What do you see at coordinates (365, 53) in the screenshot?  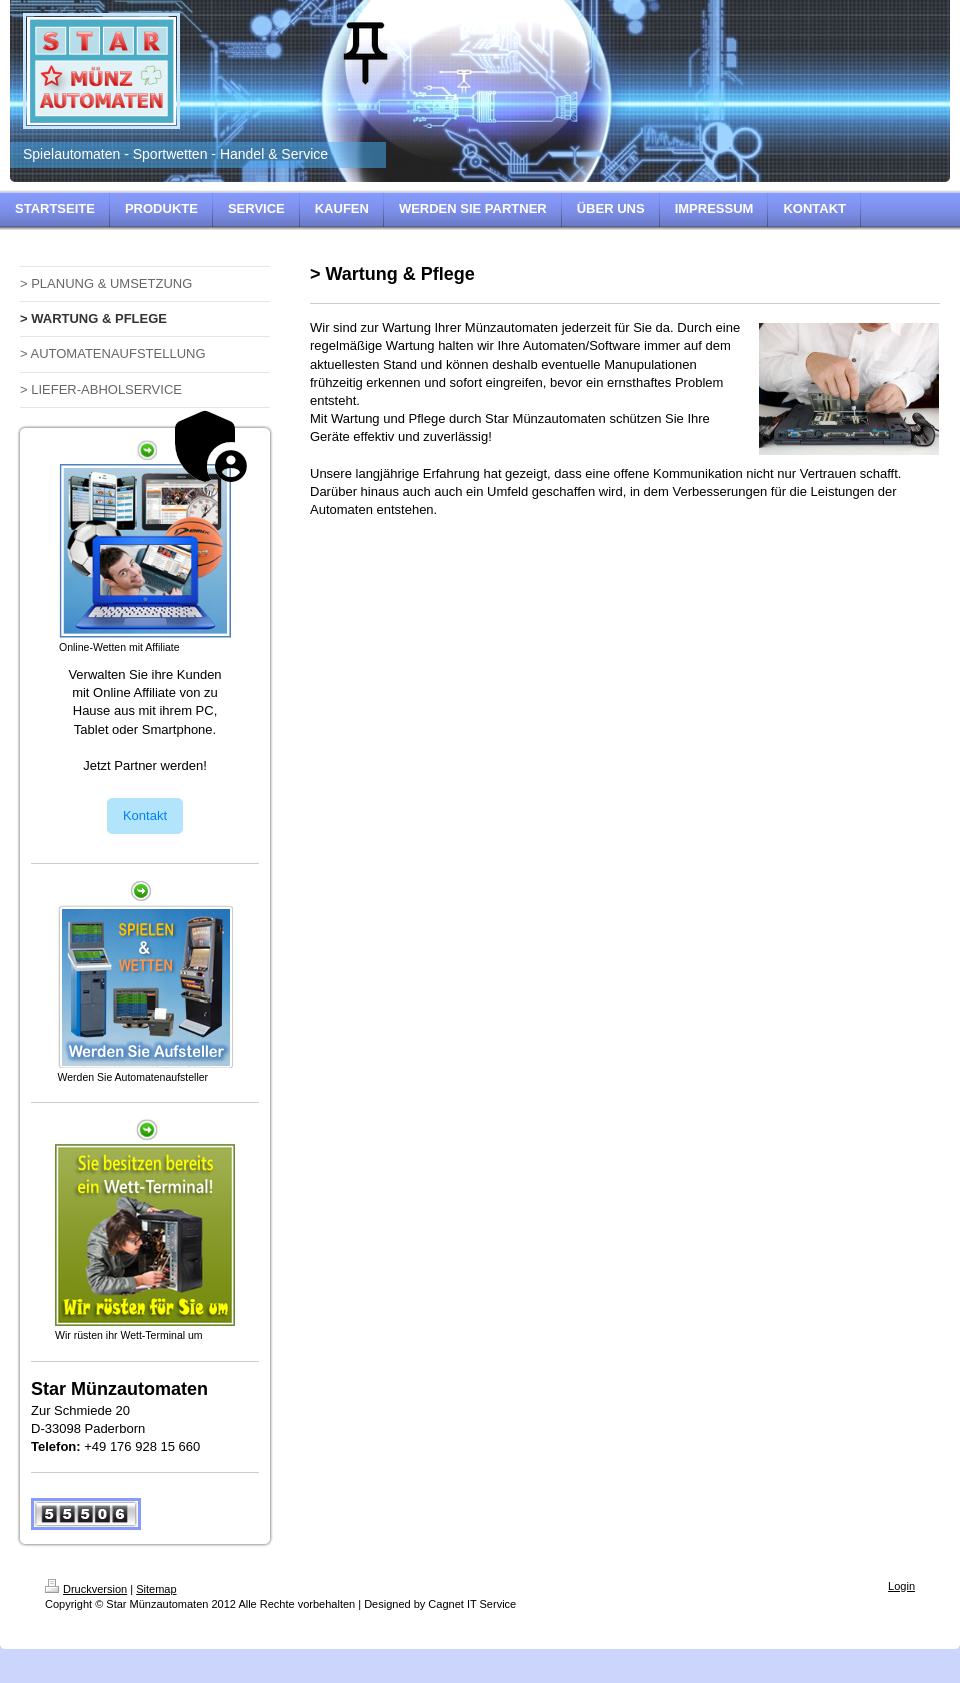 I see `pin an item to keep it visible` at bounding box center [365, 53].